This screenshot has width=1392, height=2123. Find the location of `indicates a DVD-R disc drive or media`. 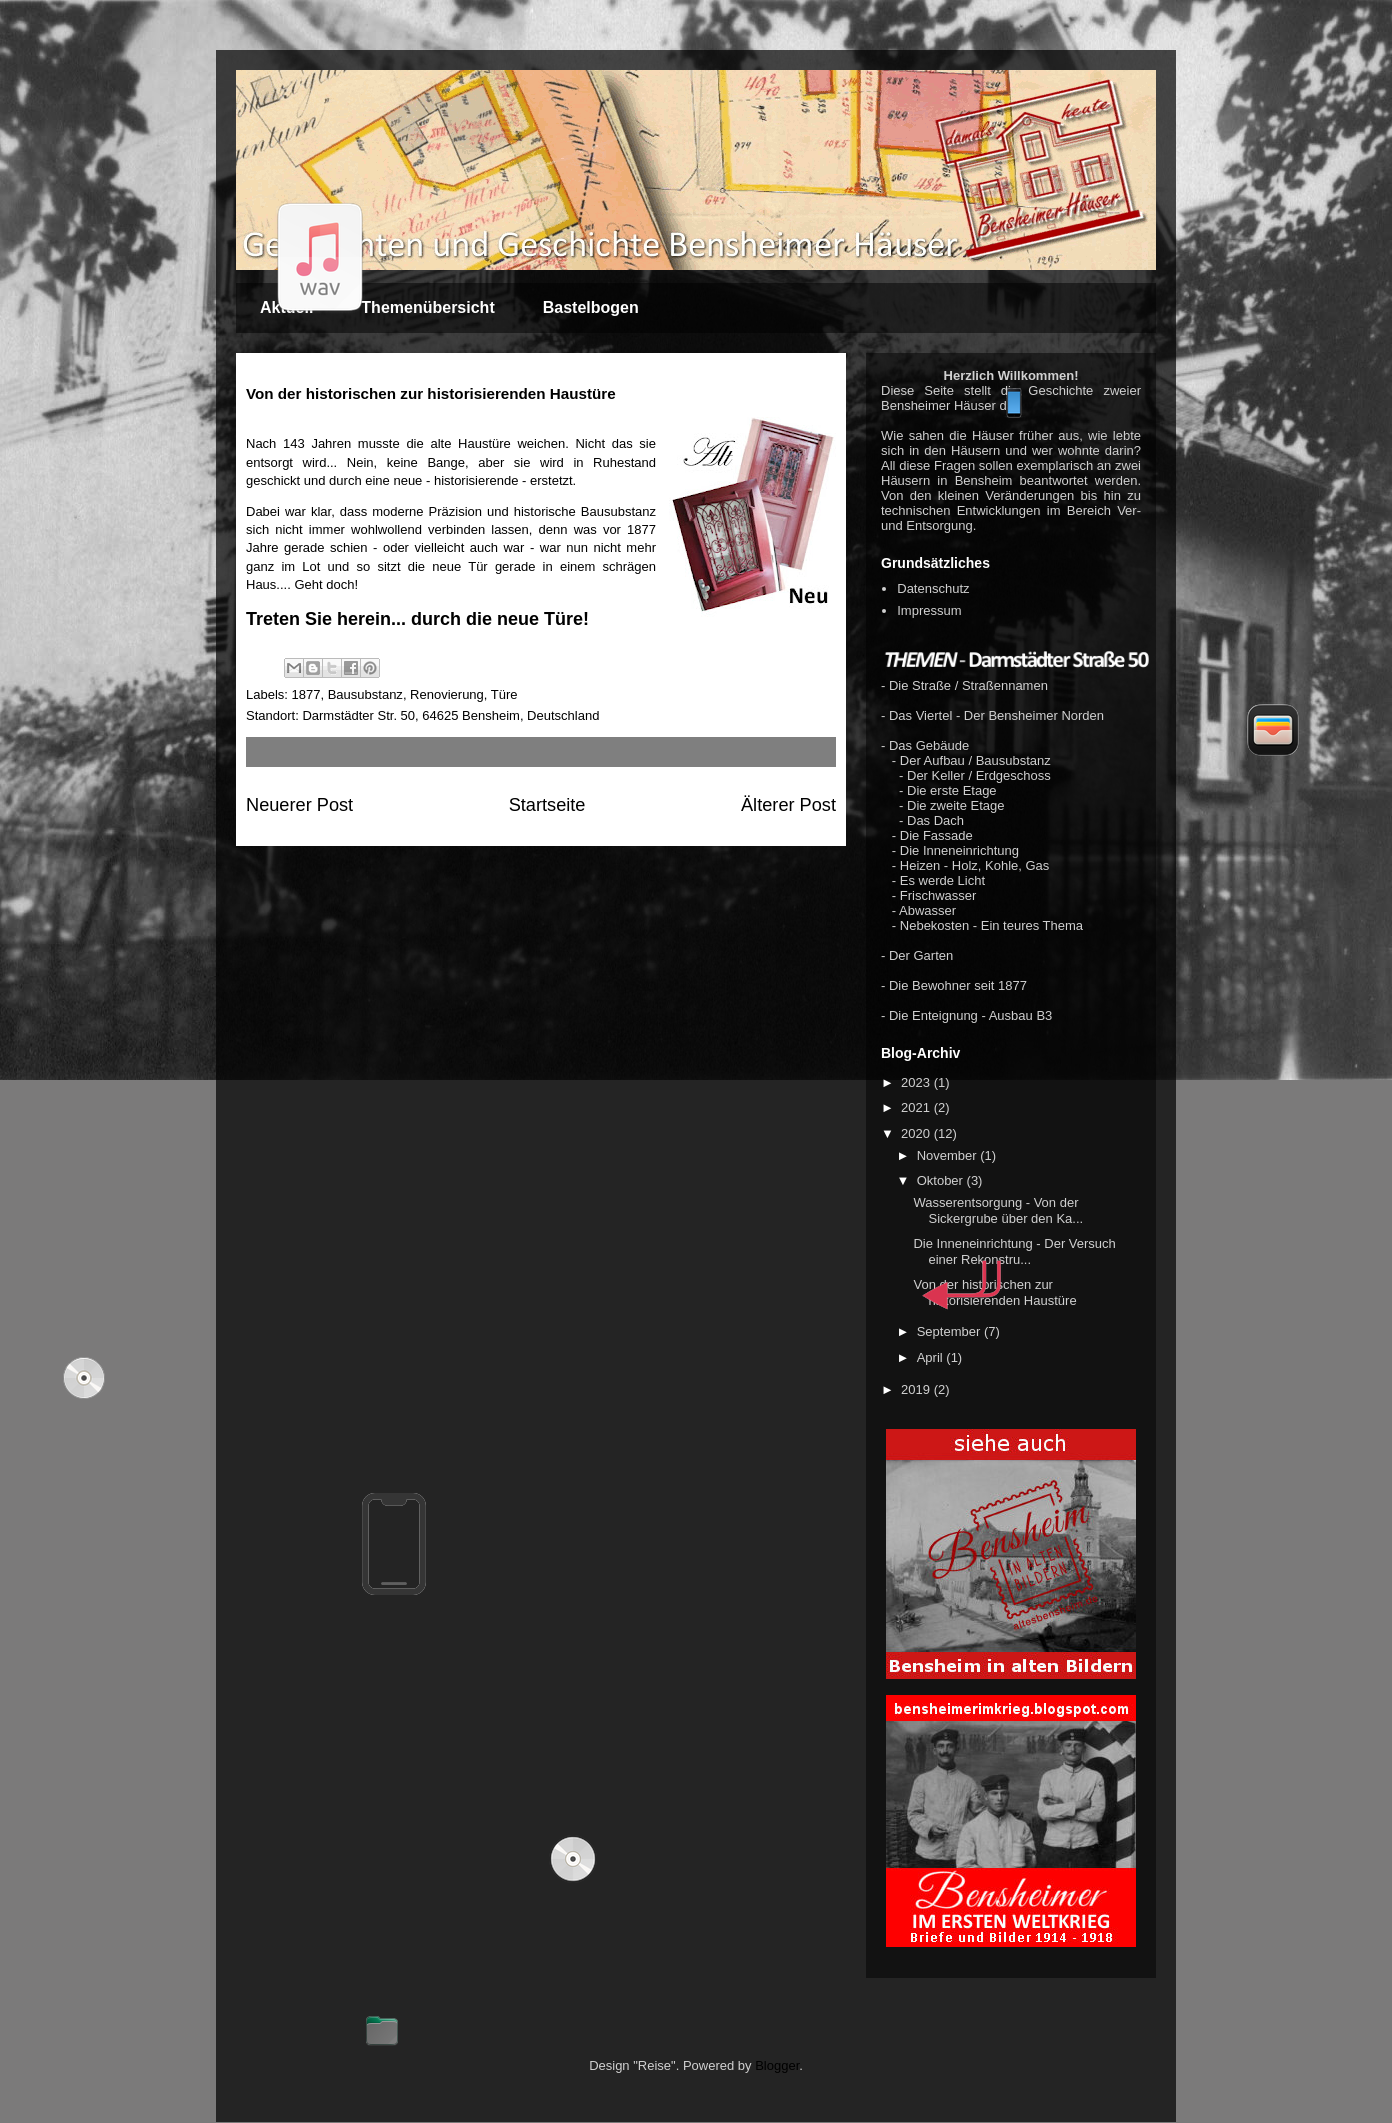

indicates a DVD-R disc drive or media is located at coordinates (84, 1378).